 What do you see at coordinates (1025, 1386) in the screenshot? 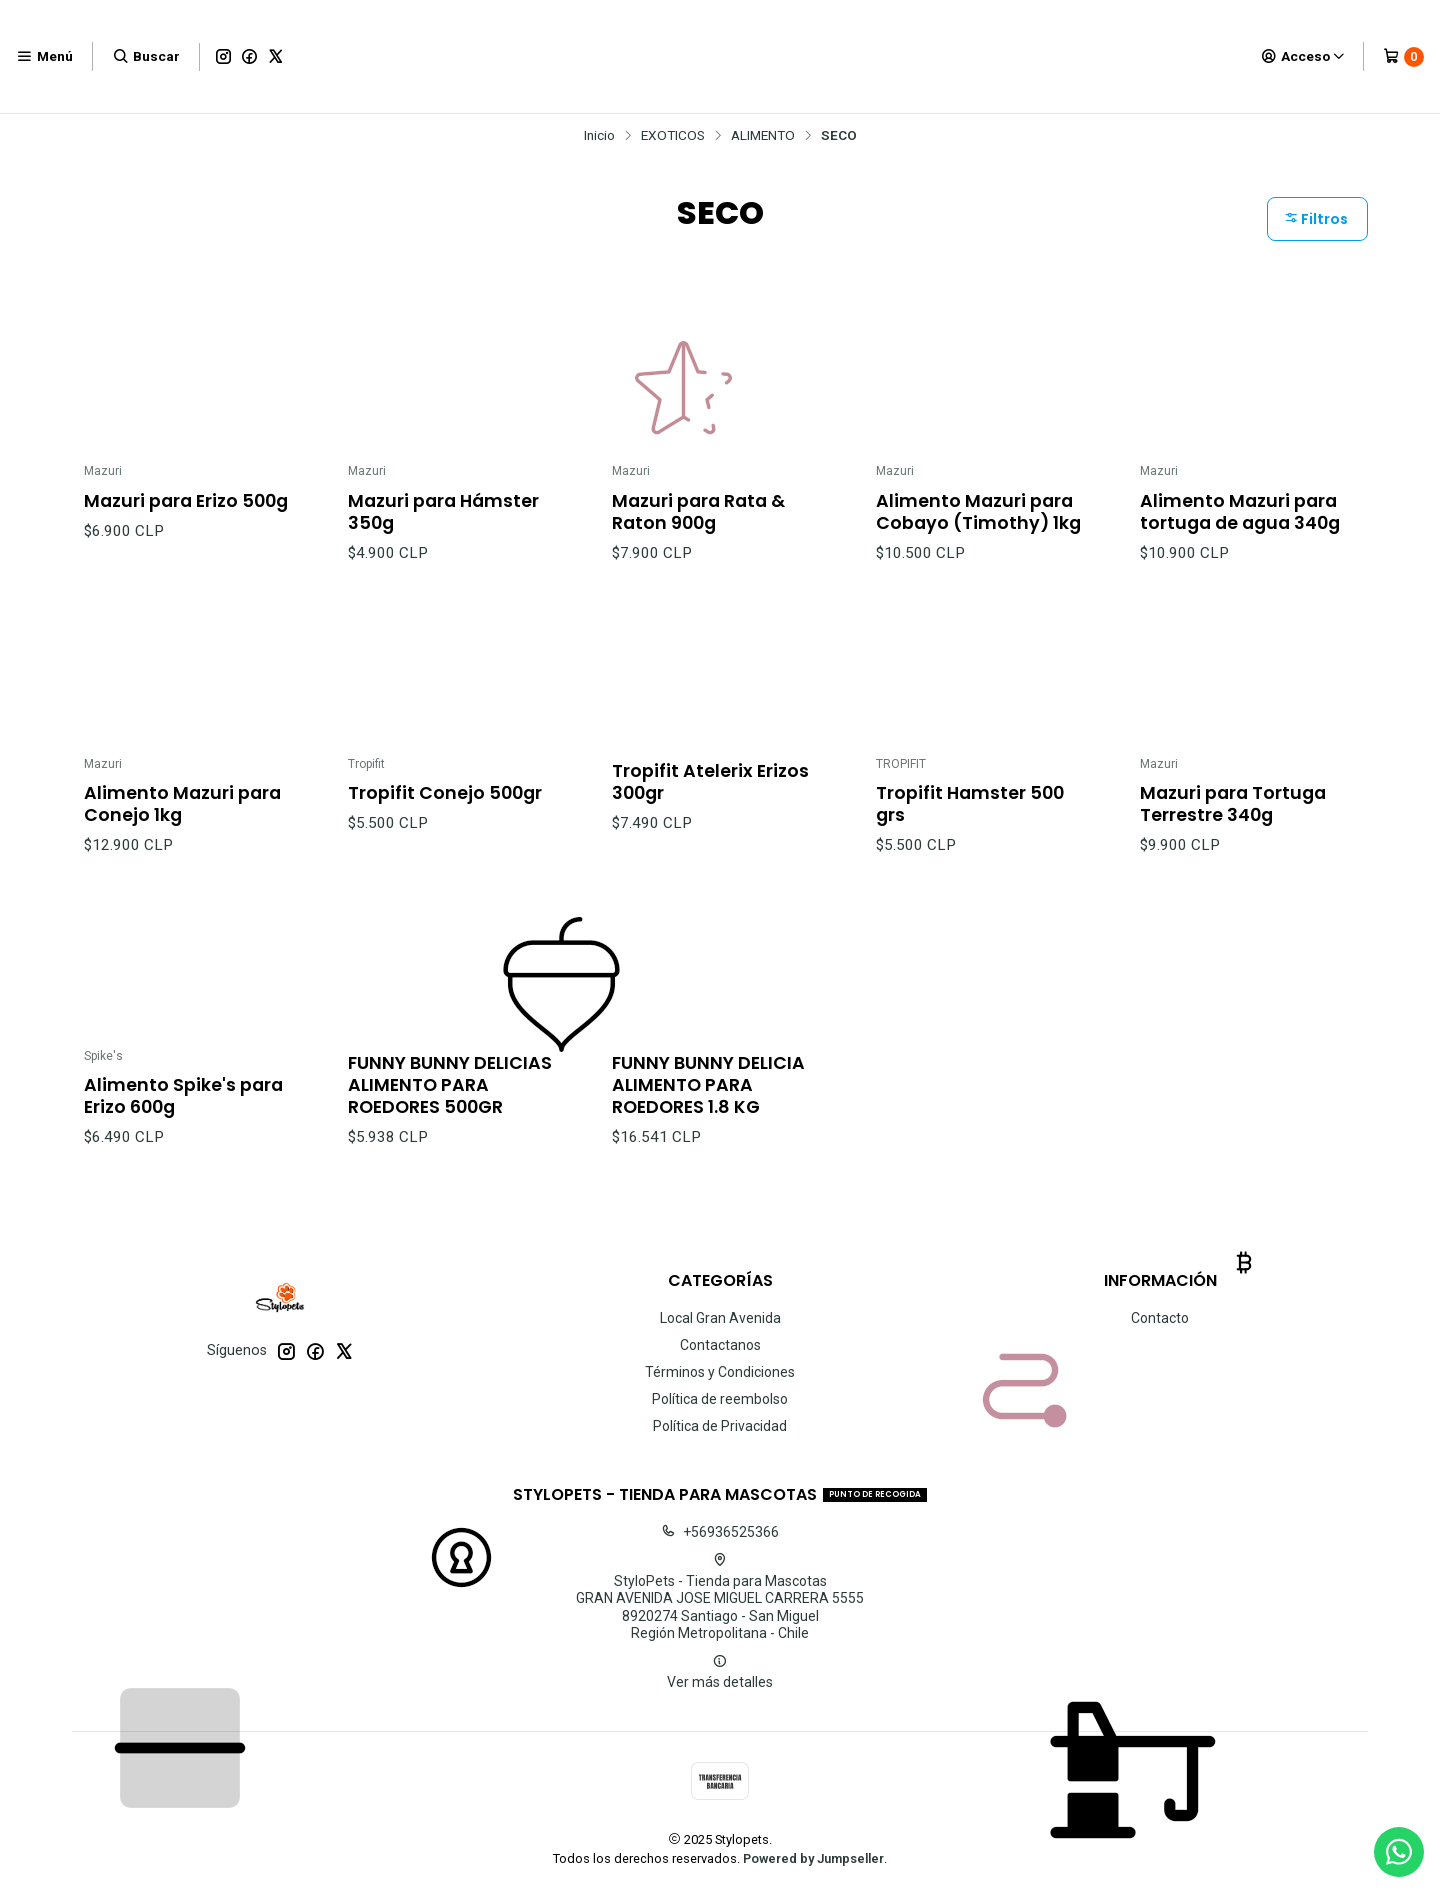
I see `view or edit a route path` at bounding box center [1025, 1386].